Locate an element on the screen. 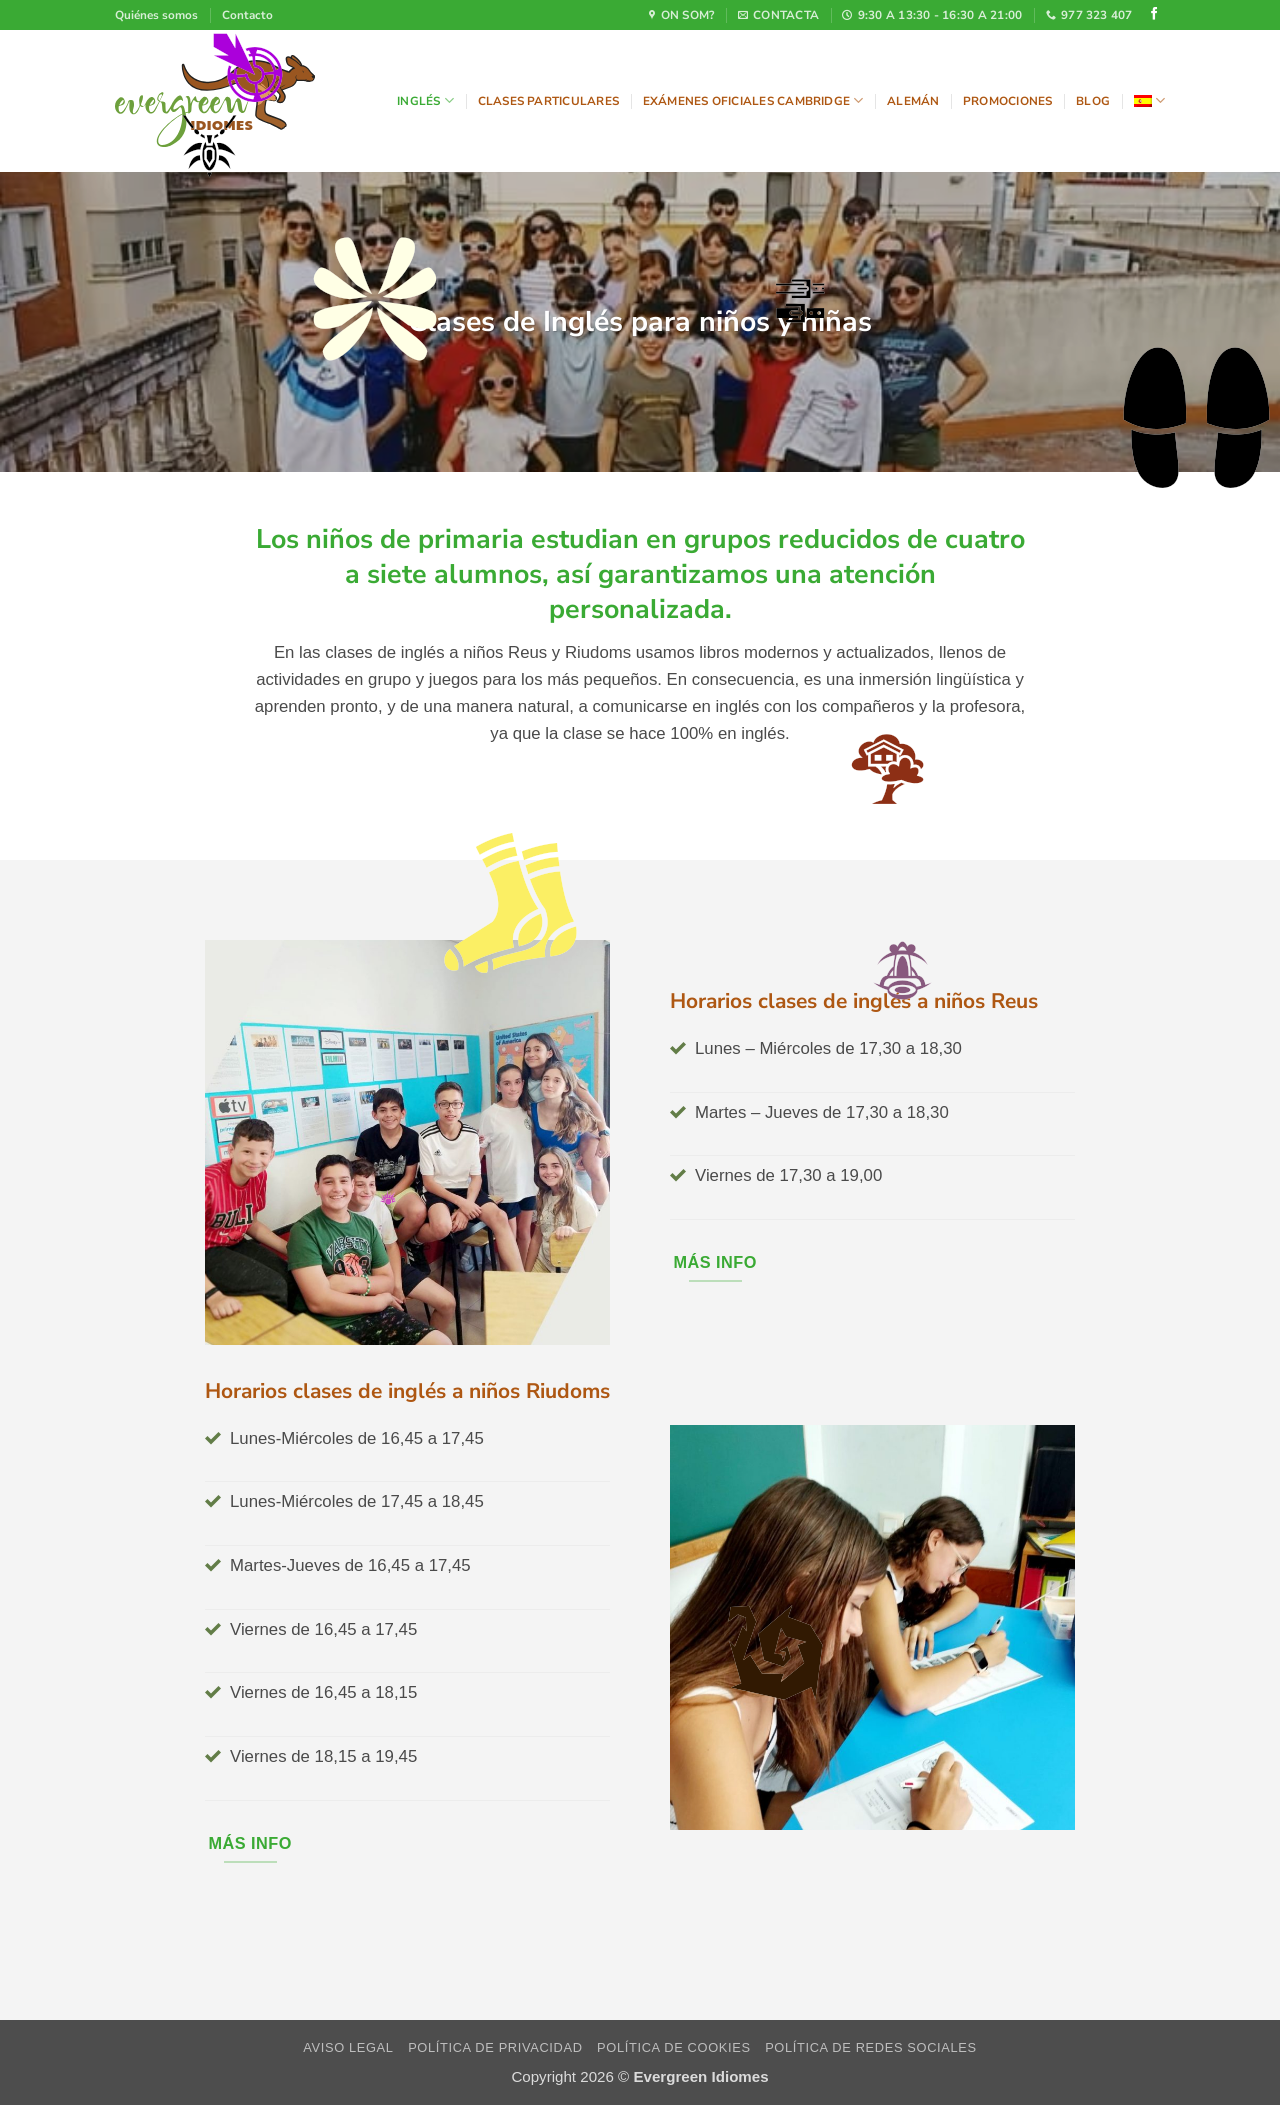  equip fairy wings accessory is located at coordinates (375, 298).